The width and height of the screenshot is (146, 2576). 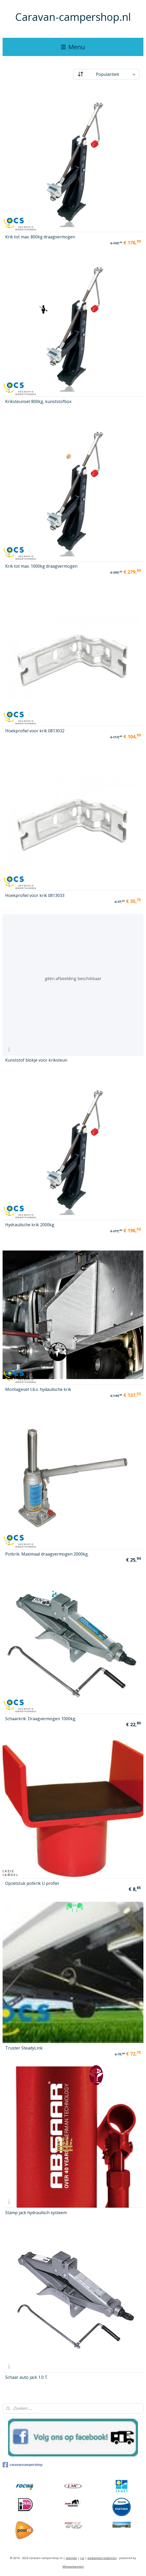 I want to click on view departing flights, so click(x=133, y=1956).